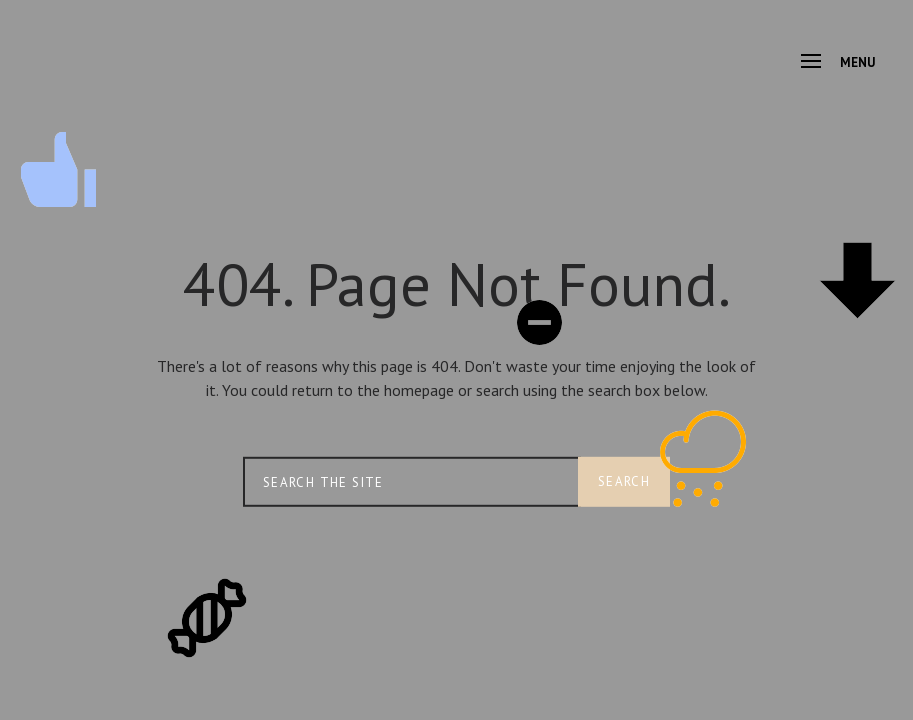 The image size is (913, 720). What do you see at coordinates (703, 457) in the screenshot?
I see `indicates snowy weather conditions` at bounding box center [703, 457].